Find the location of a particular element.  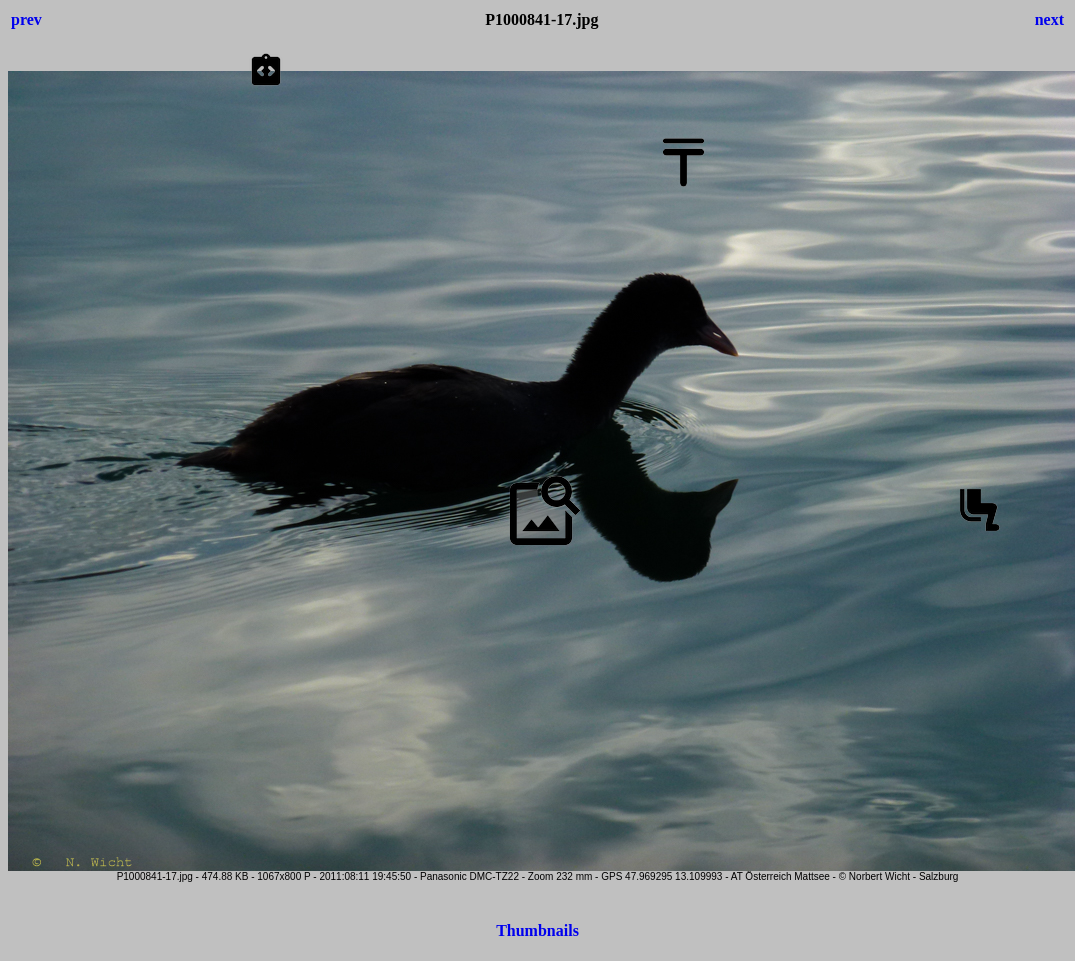

search for images or photos is located at coordinates (544, 510).